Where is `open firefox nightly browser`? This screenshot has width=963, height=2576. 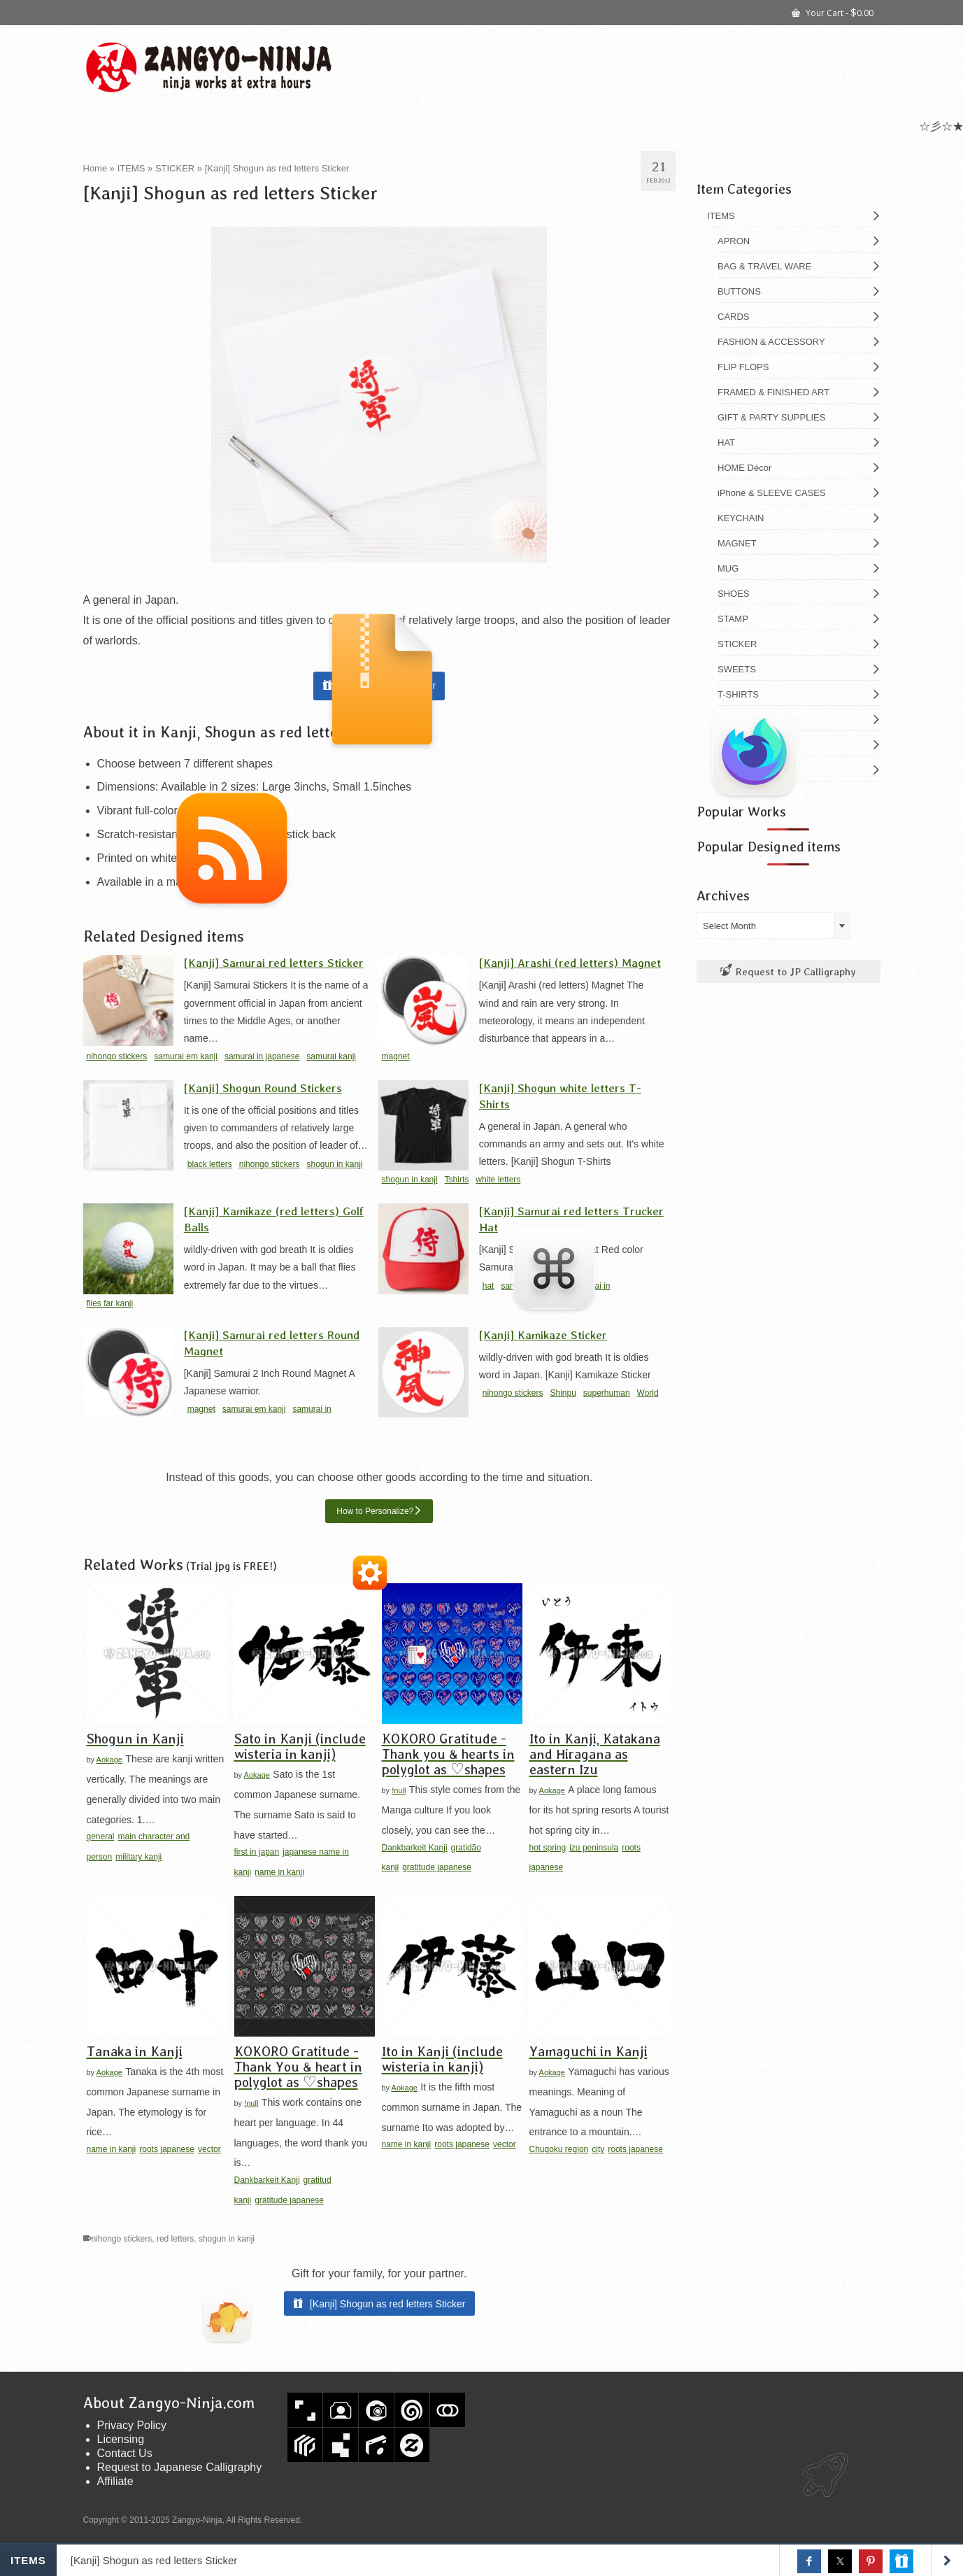
open firefox nightly browser is located at coordinates (754, 752).